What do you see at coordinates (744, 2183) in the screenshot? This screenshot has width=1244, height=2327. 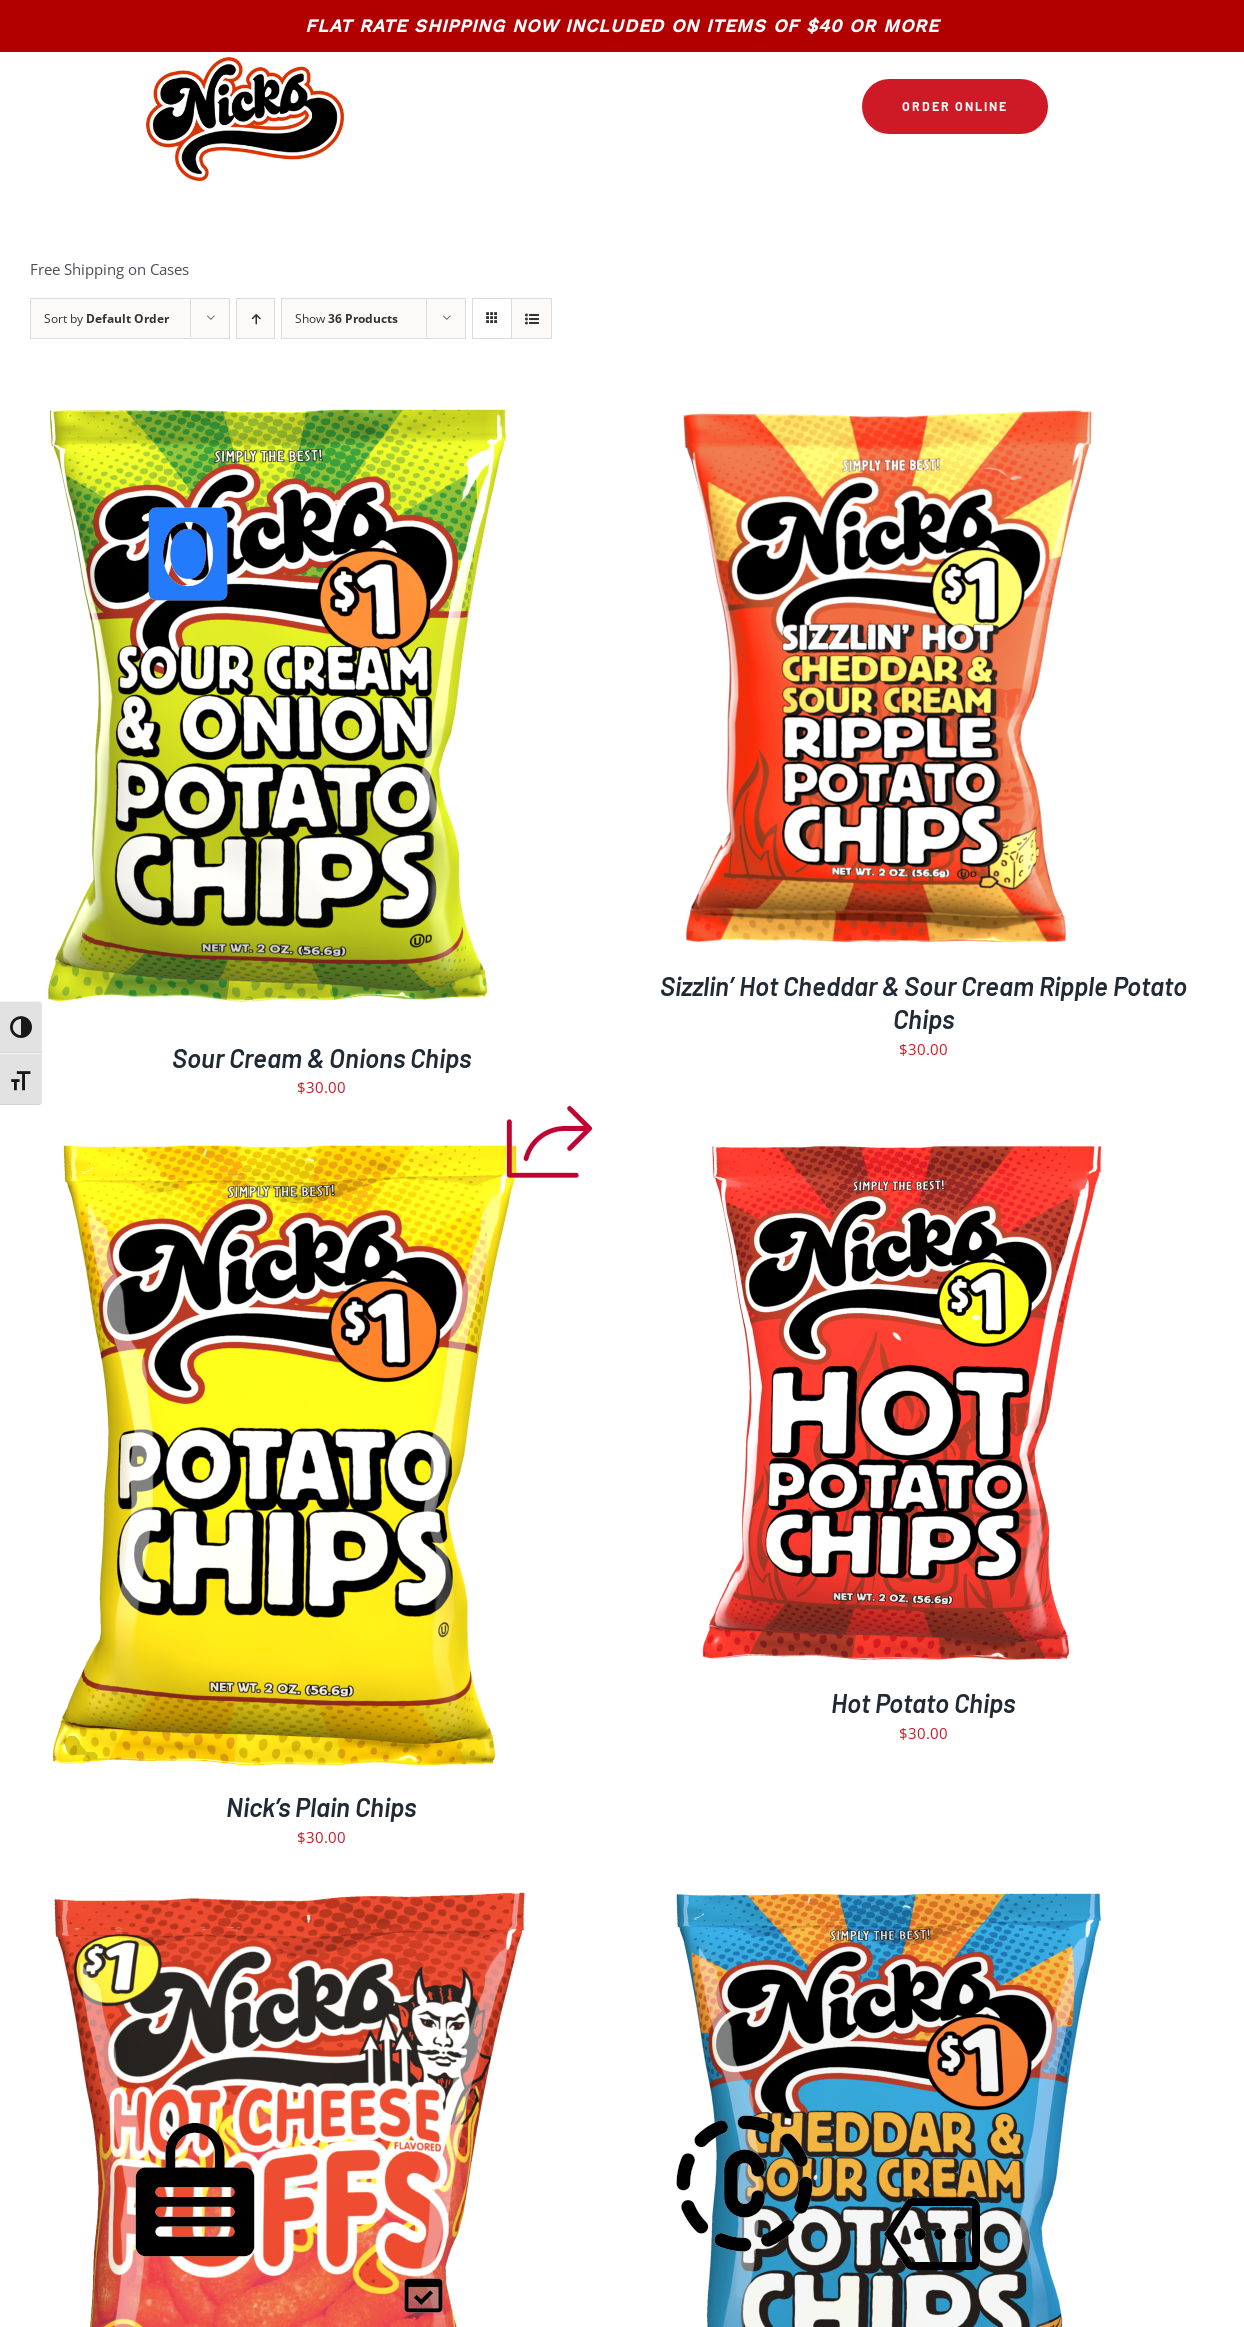 I see `indicates copyright or content protection status` at bounding box center [744, 2183].